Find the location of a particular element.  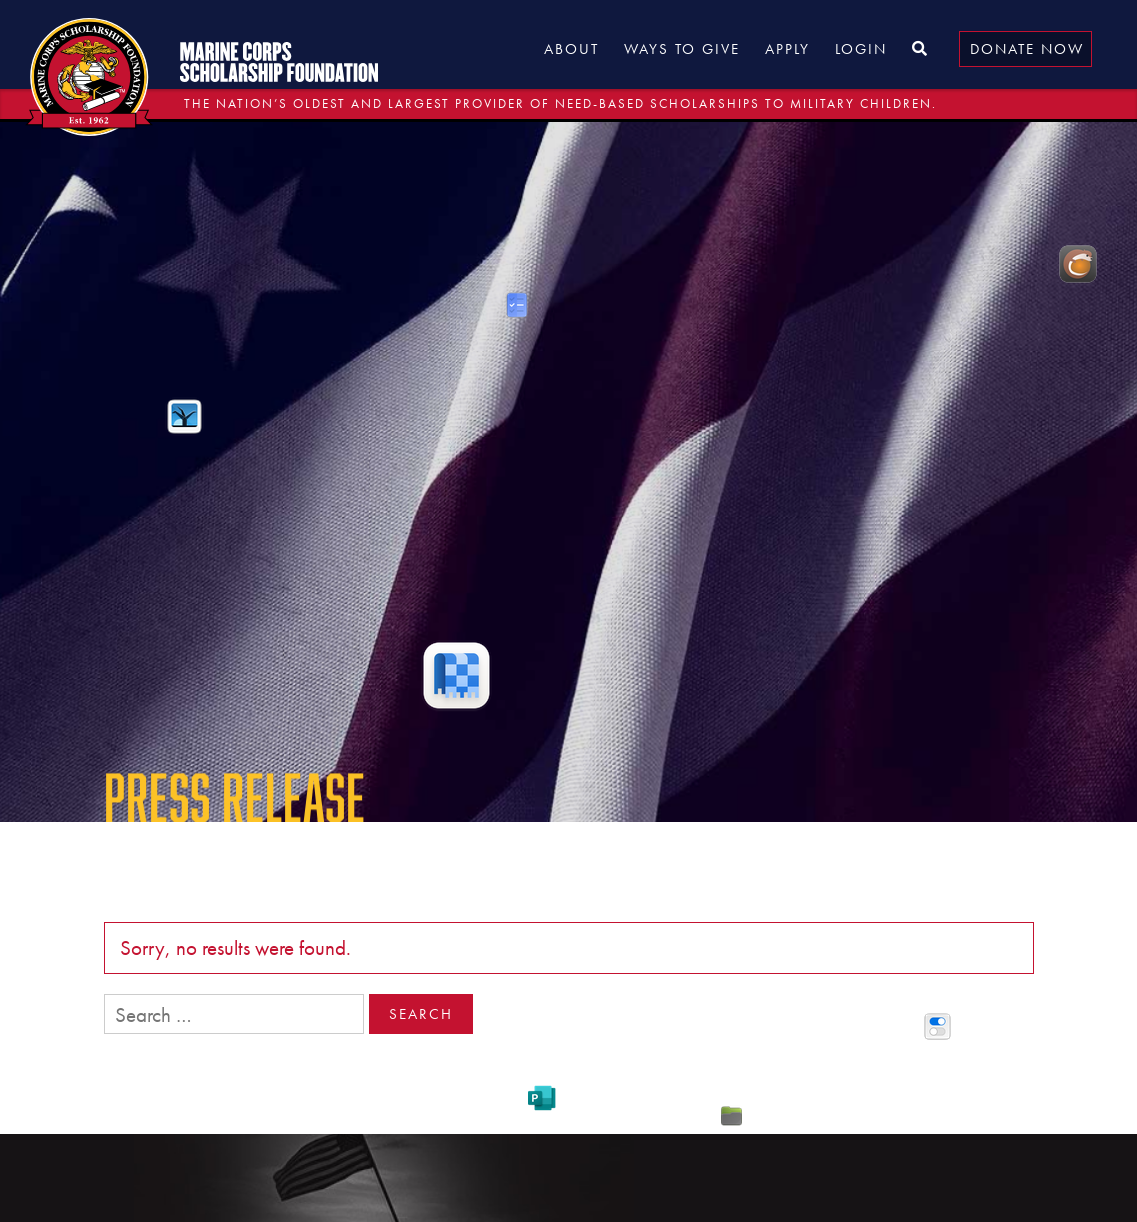

open Microsoft Publisher application is located at coordinates (542, 1098).